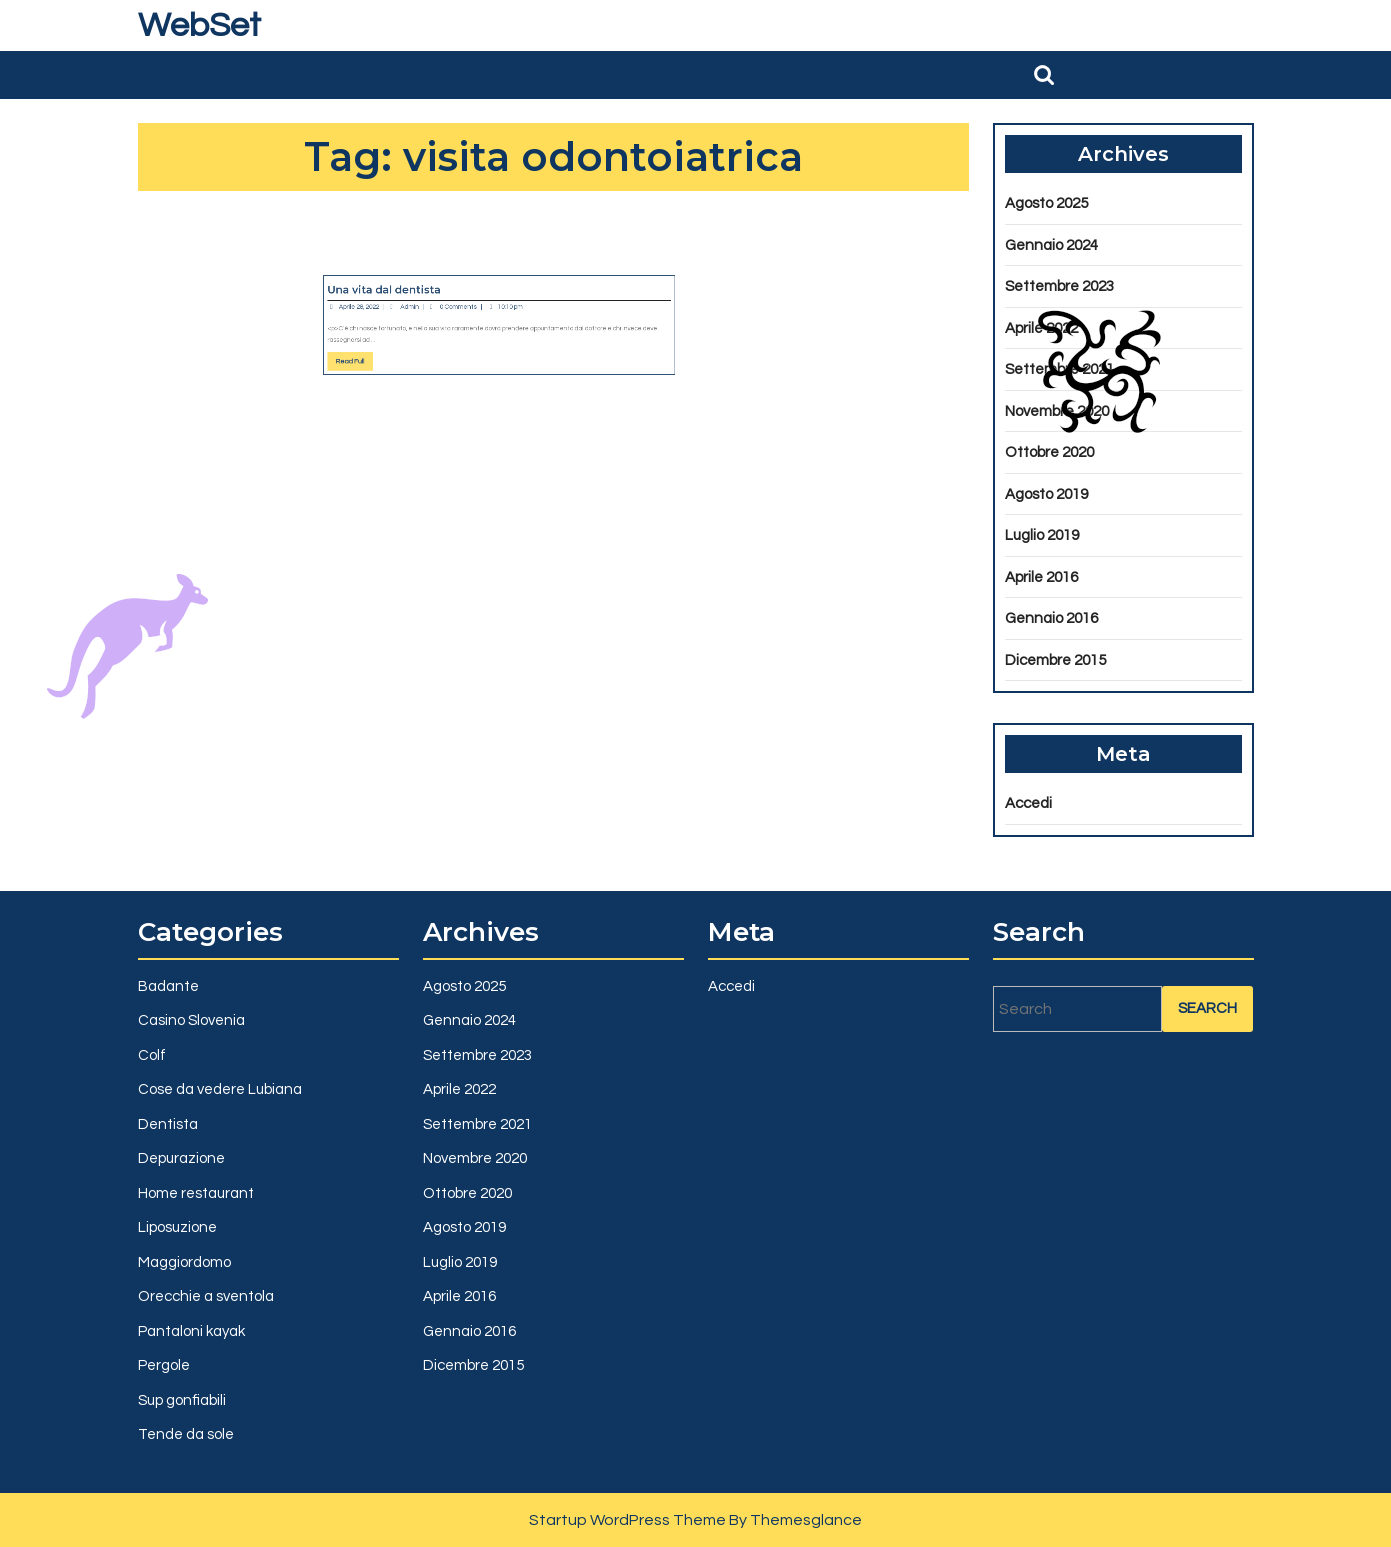 This screenshot has width=1391, height=1547. I want to click on decorative vine or plant element for fantasy game UI, so click(1099, 371).